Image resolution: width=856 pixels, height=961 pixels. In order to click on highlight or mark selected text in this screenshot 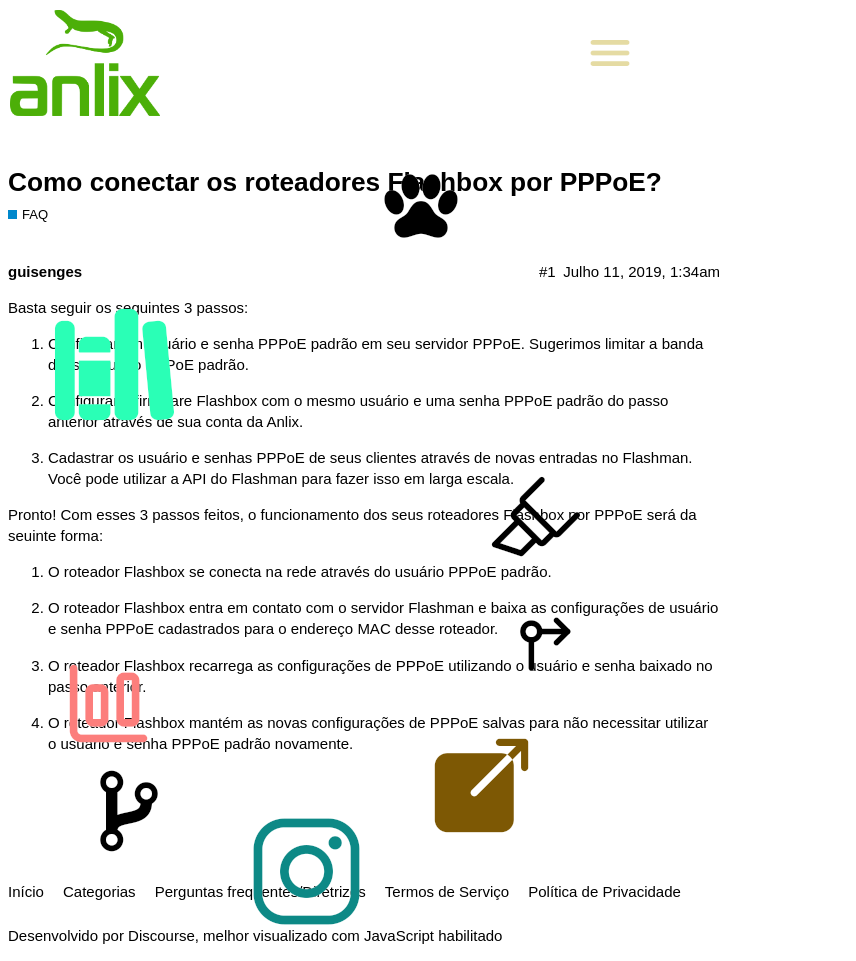, I will do `click(533, 521)`.